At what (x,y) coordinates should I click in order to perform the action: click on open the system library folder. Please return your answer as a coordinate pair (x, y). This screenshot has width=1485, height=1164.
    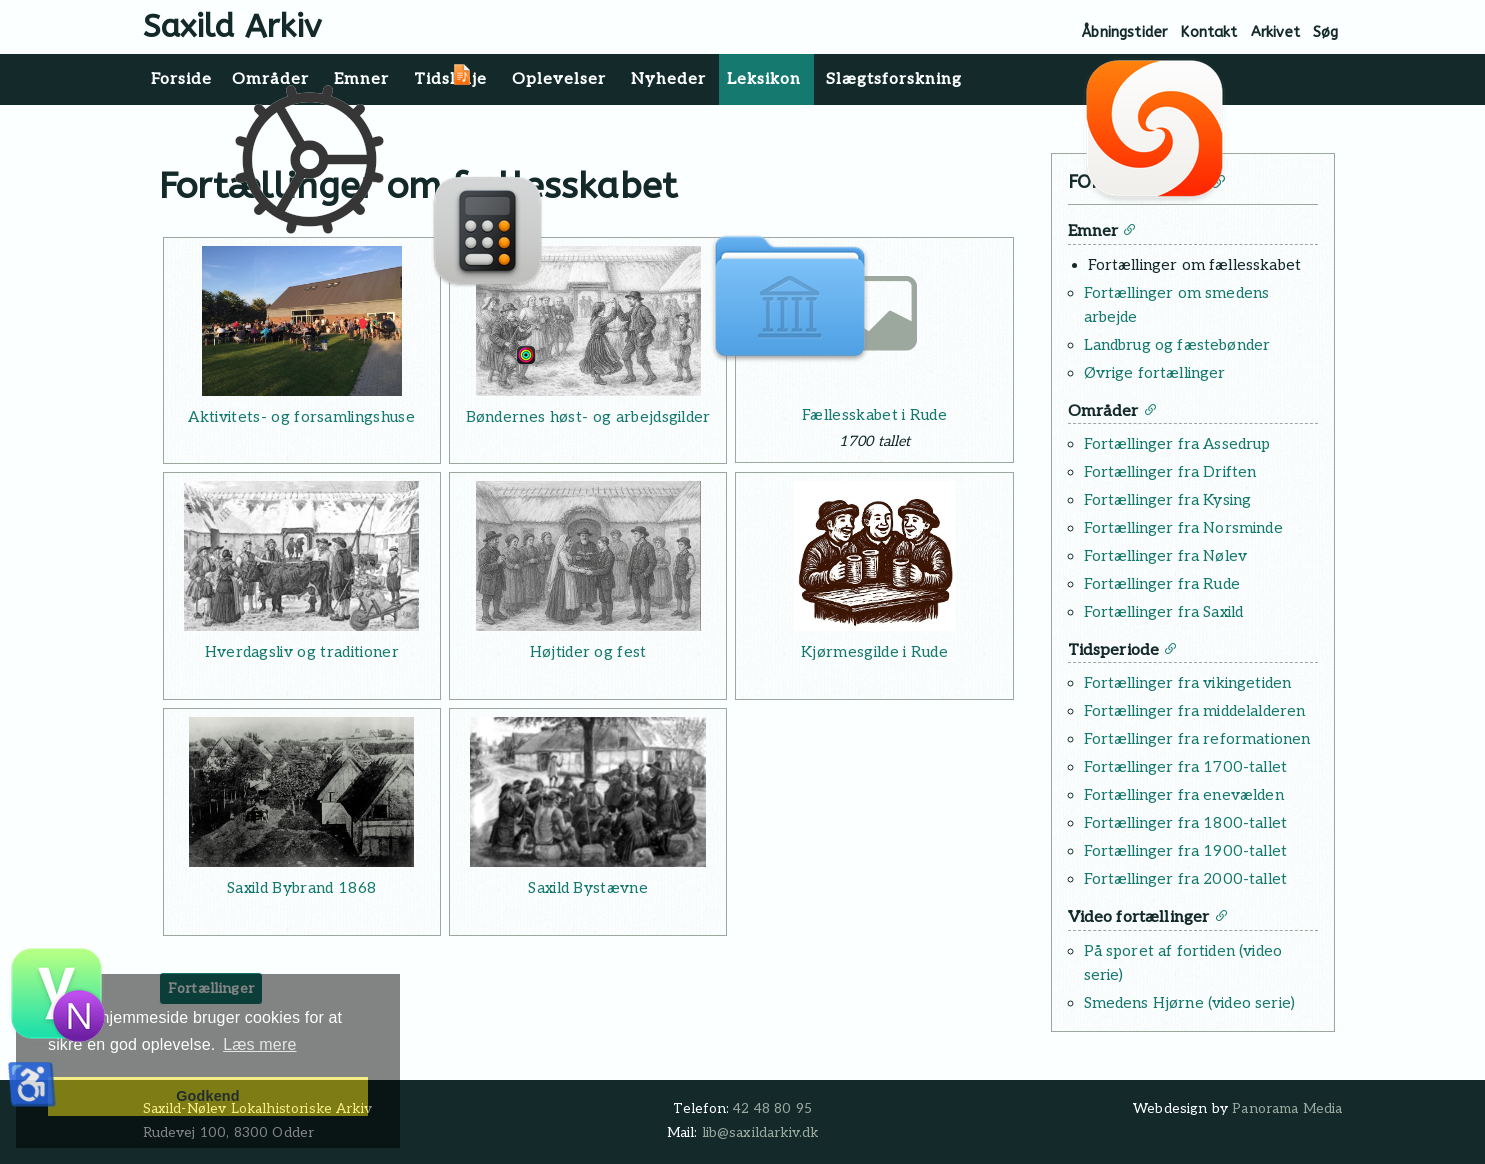
    Looking at the image, I should click on (790, 296).